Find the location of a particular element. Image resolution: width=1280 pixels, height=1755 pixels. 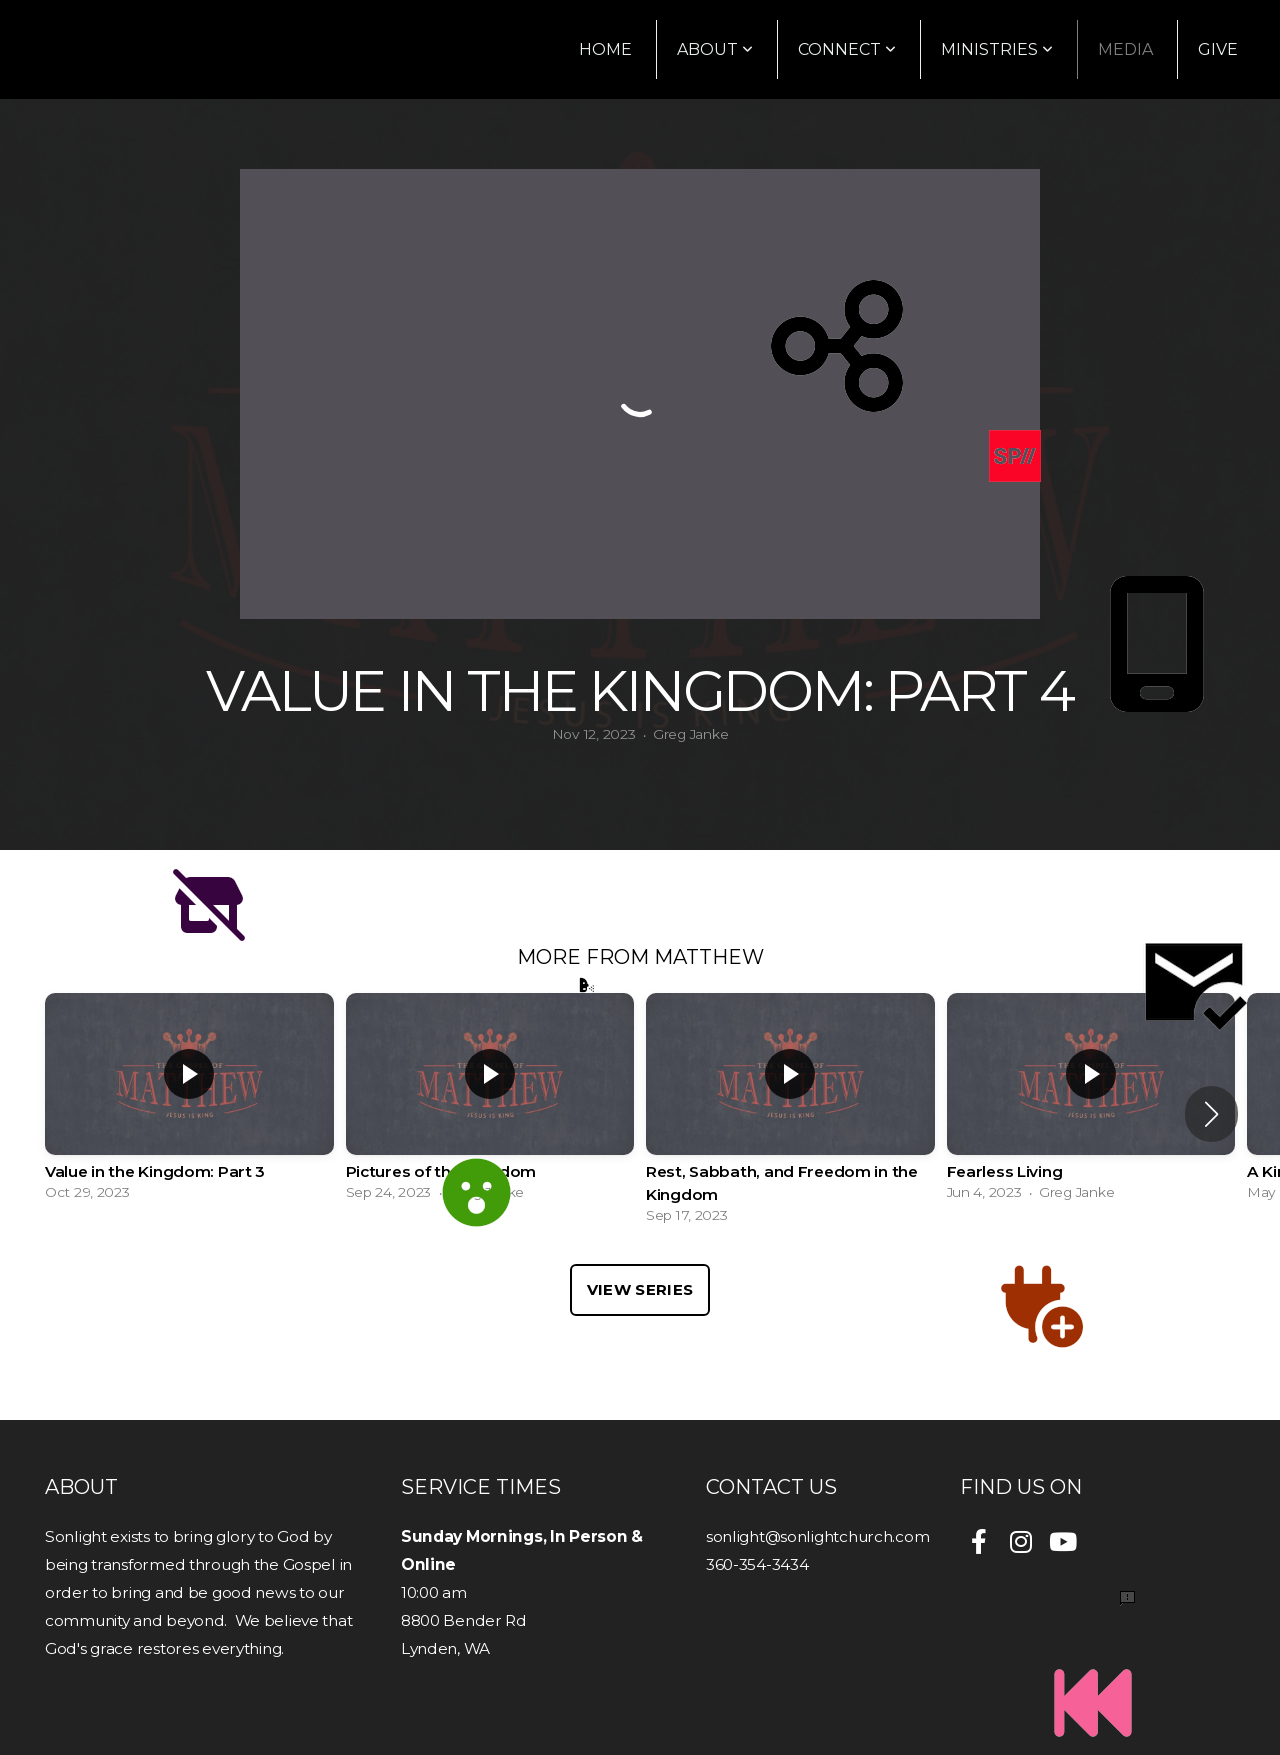

add a new power connection or device is located at coordinates (1037, 1306).